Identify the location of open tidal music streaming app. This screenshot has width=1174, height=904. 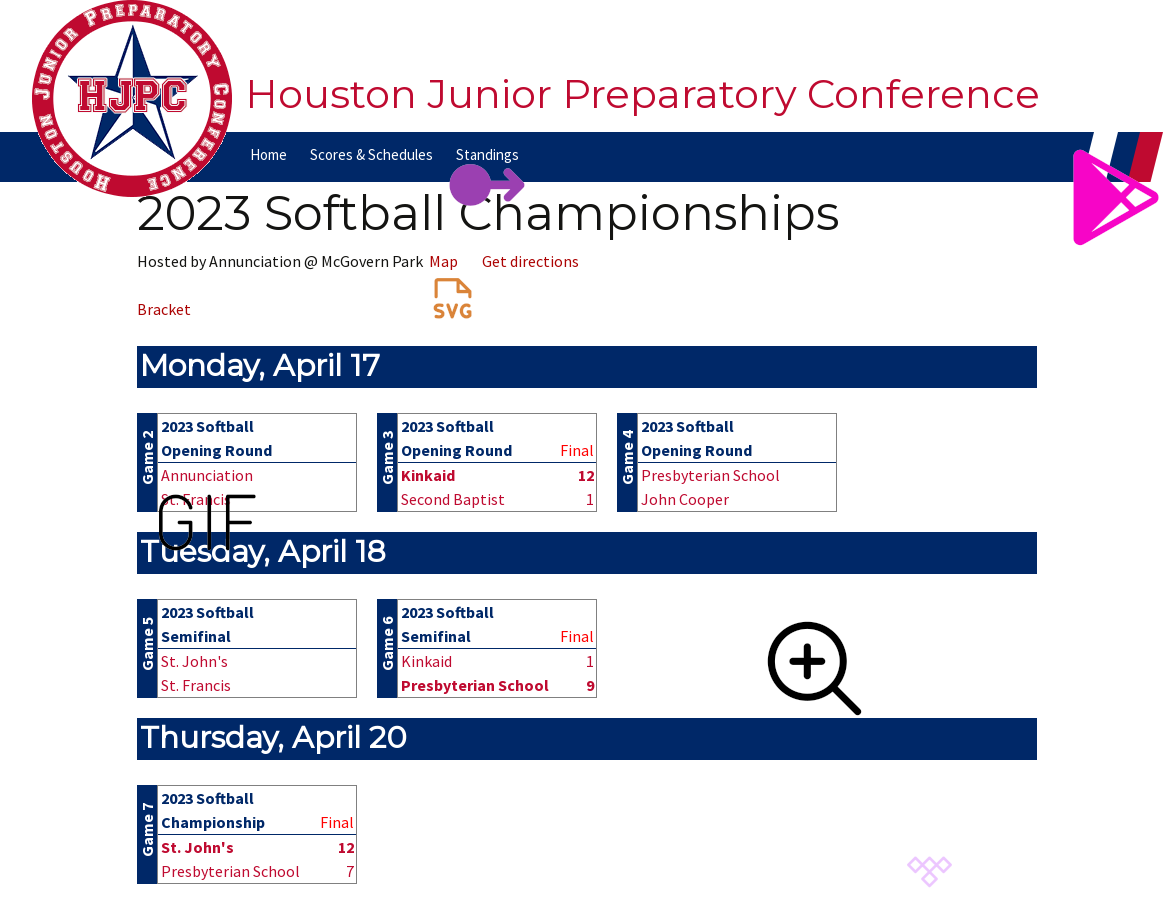
(929, 870).